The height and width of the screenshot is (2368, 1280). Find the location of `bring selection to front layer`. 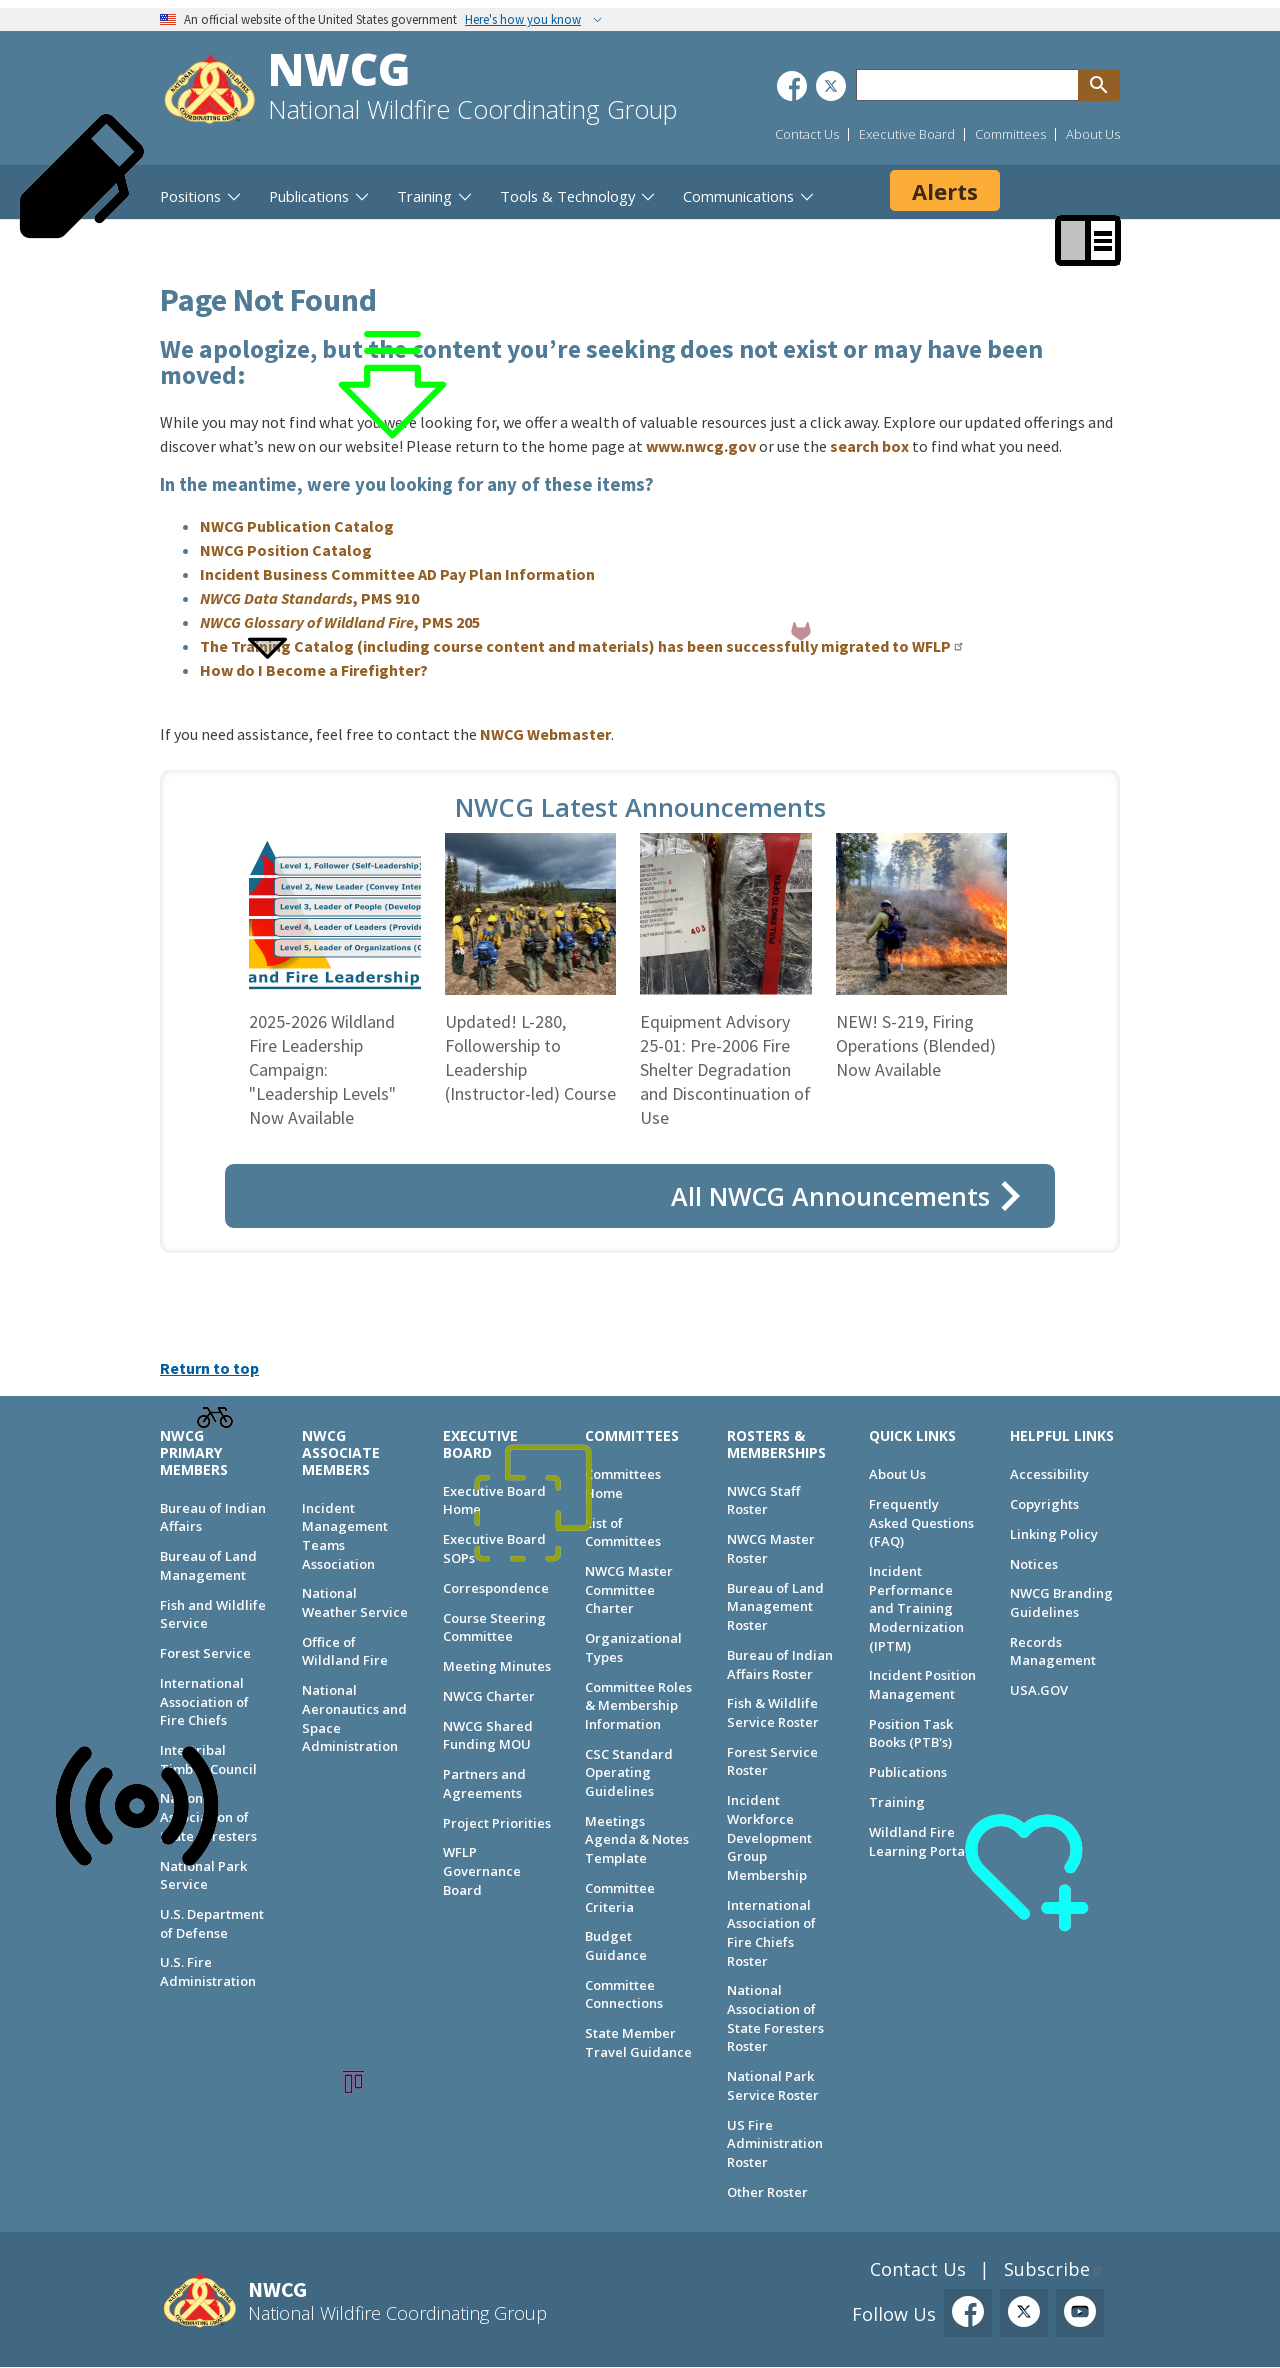

bring selection to front layer is located at coordinates (533, 1503).